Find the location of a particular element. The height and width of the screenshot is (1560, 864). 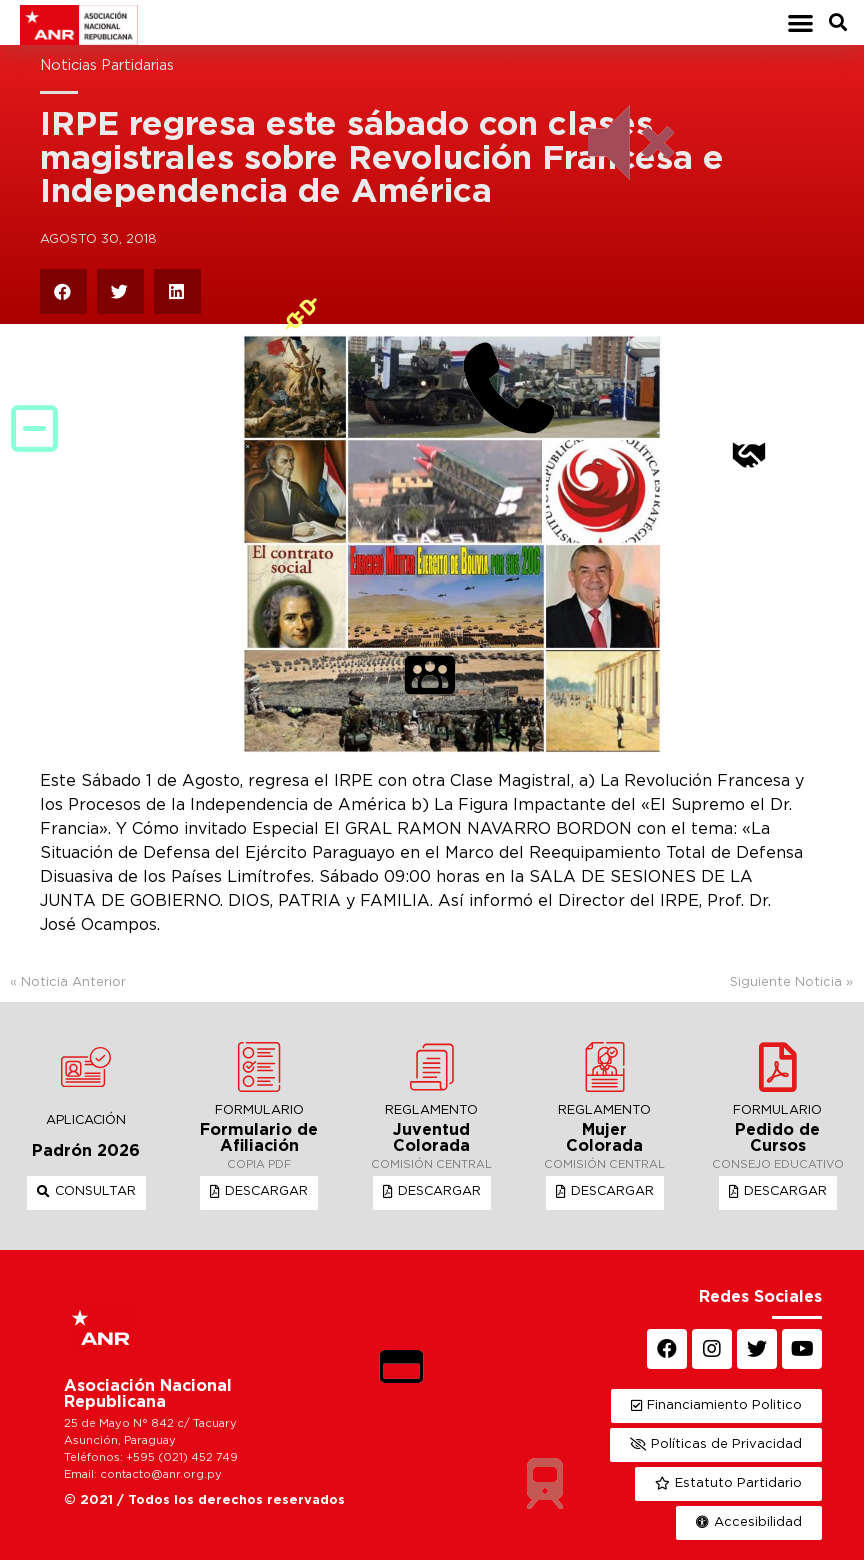

mute audio or sound is located at coordinates (634, 142).